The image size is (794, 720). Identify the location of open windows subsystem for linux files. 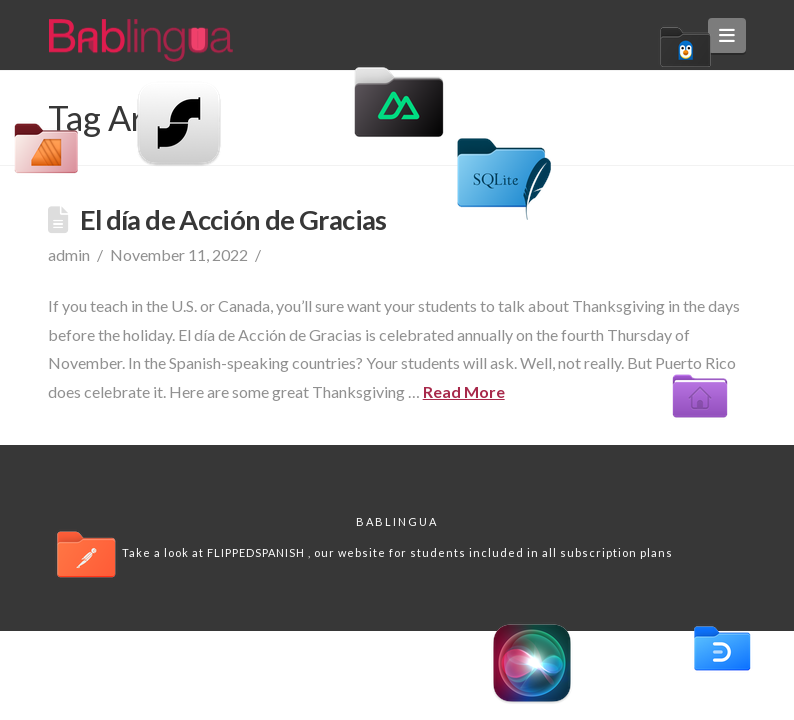
(685, 48).